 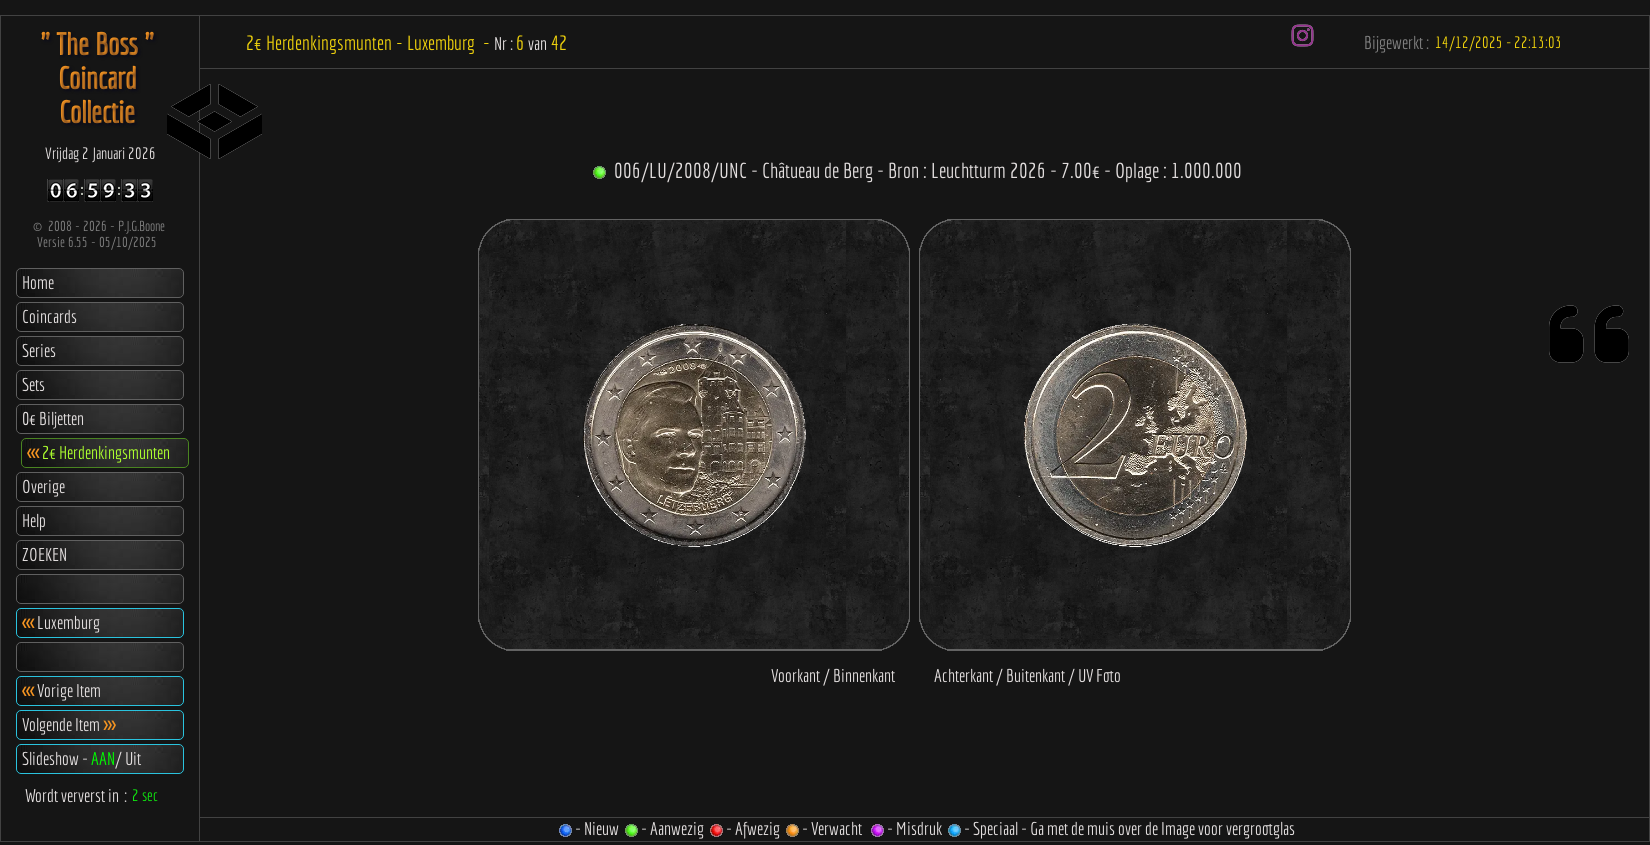 I want to click on insert a block quote, so click(x=1589, y=334).